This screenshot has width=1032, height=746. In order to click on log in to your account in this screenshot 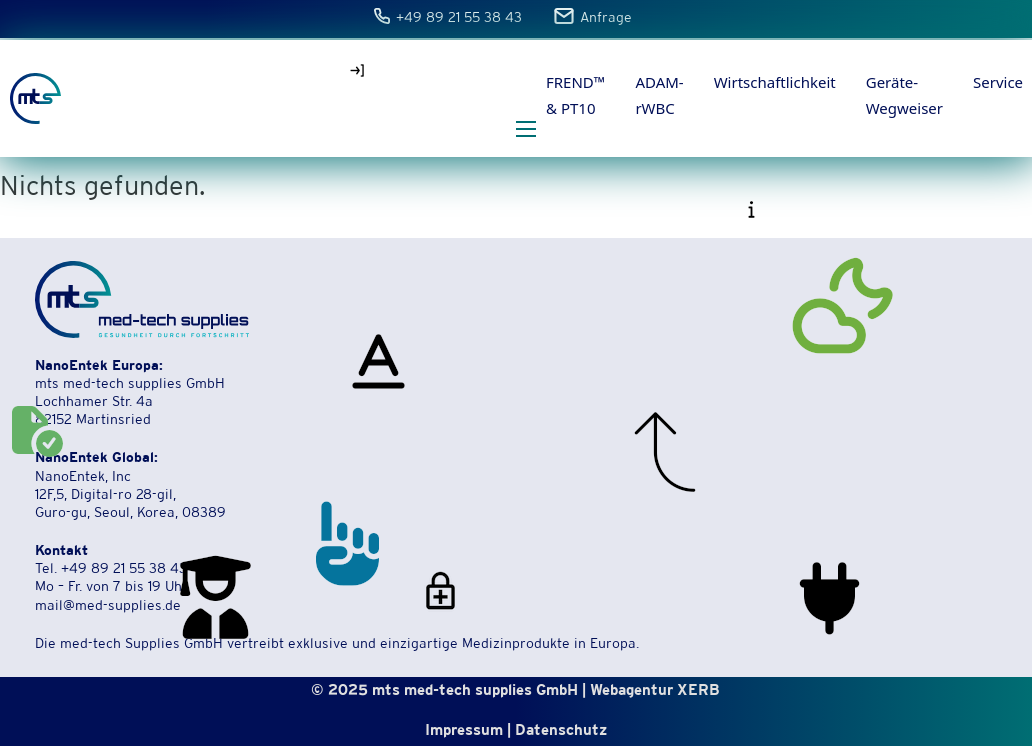, I will do `click(357, 70)`.